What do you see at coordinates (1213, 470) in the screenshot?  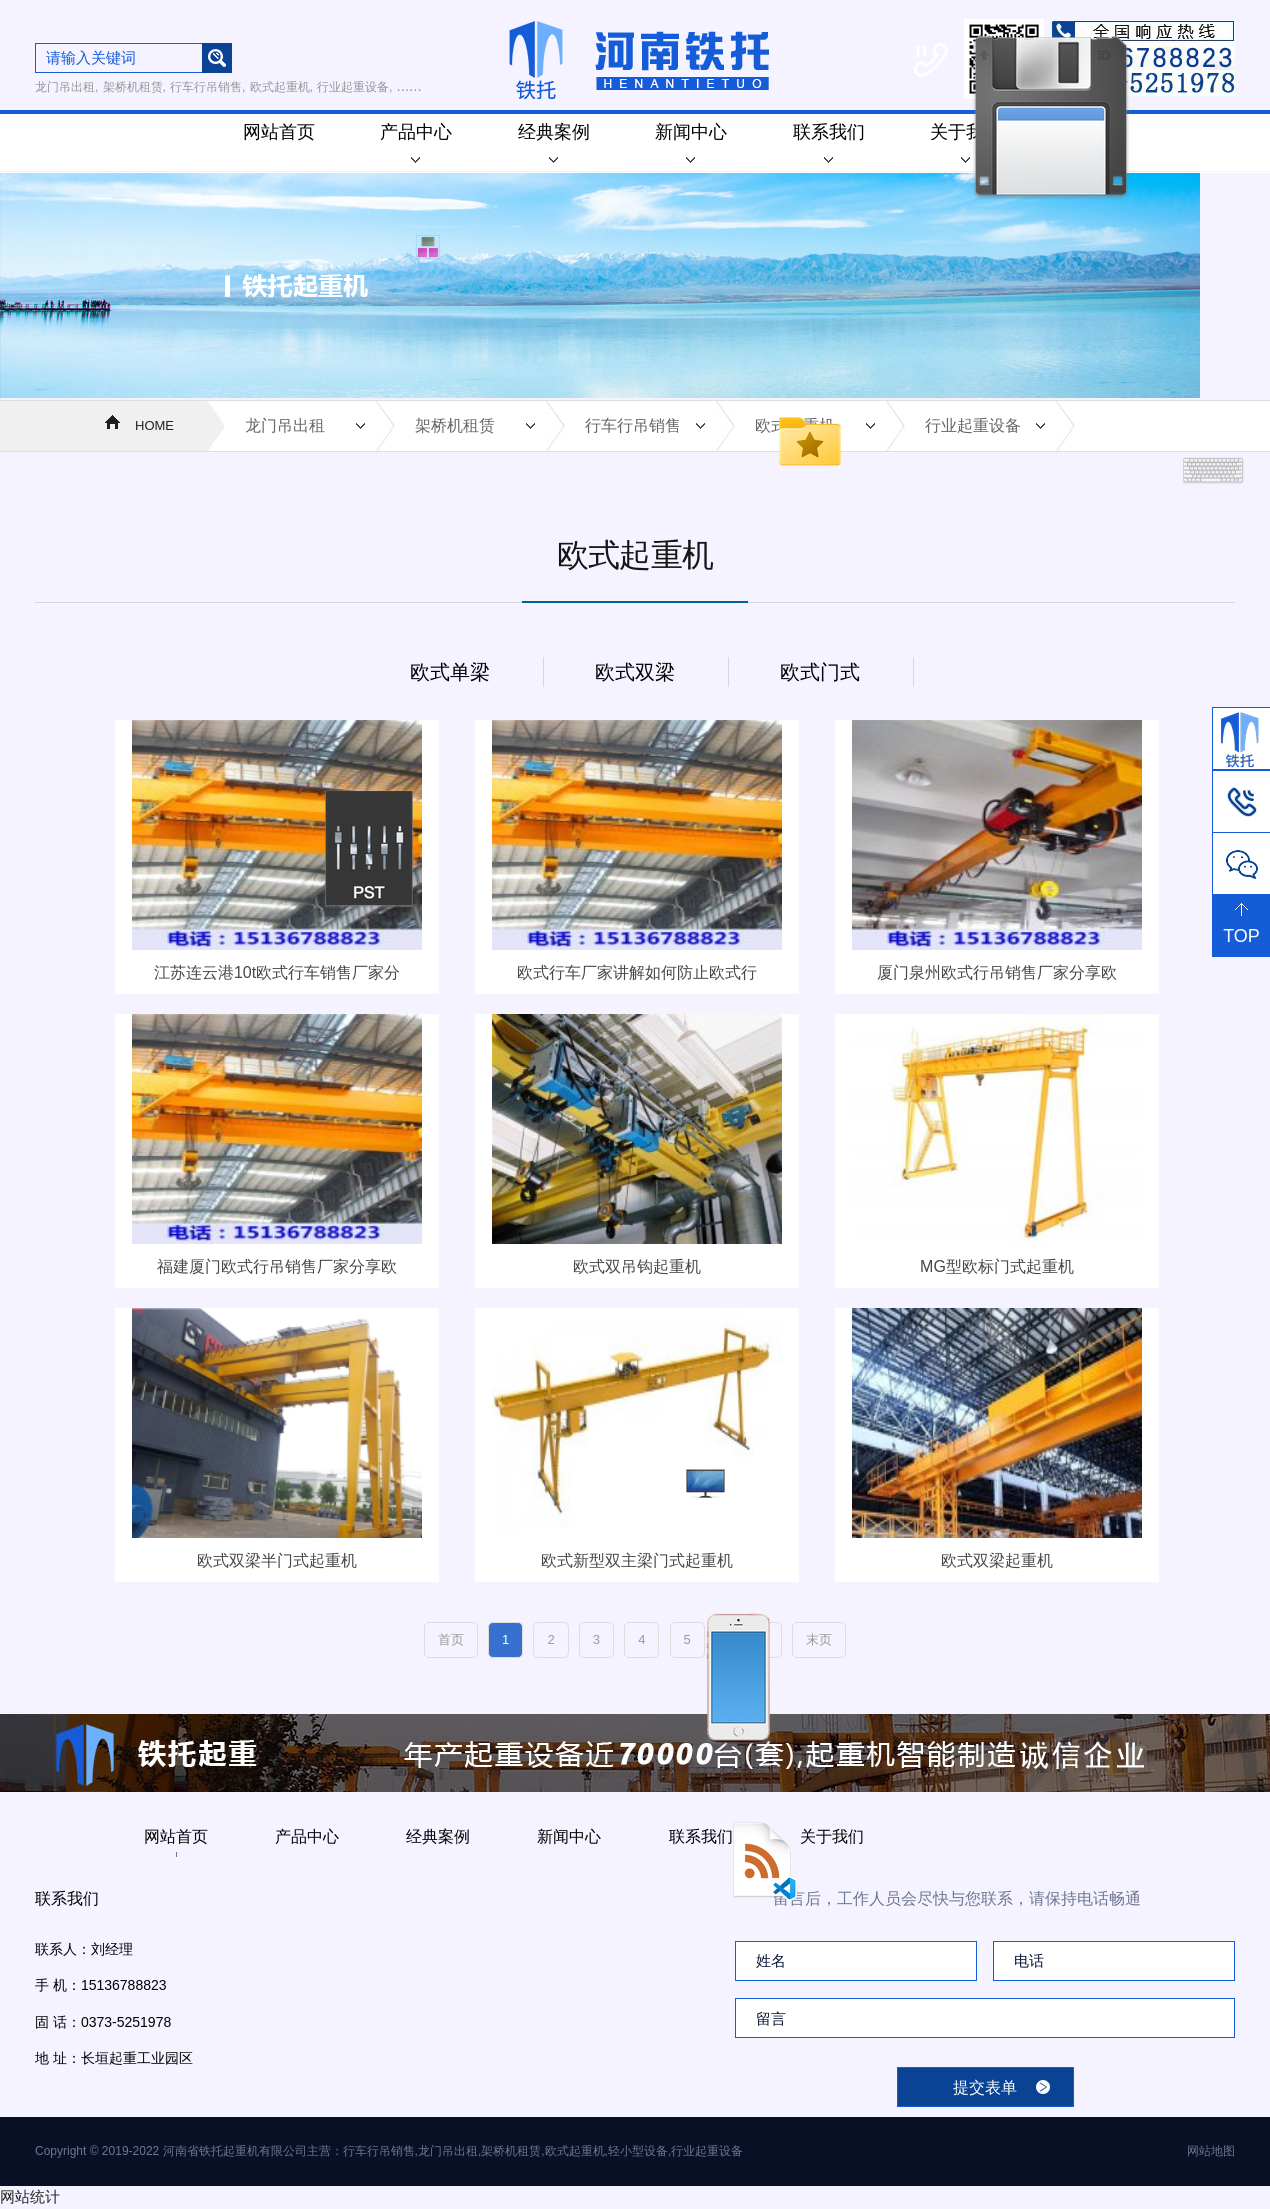 I see `connect a bluetooth keyboard` at bounding box center [1213, 470].